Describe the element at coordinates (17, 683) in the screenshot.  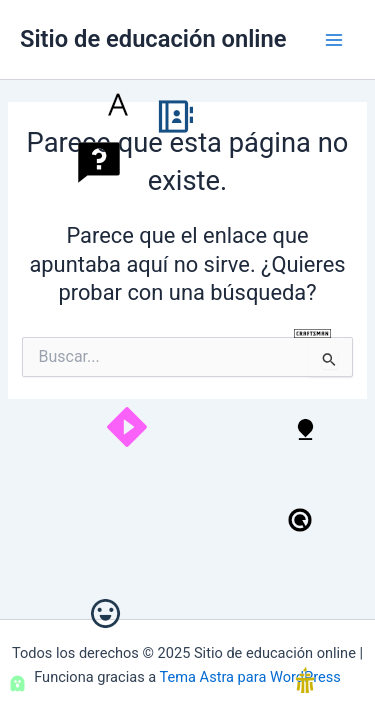
I see `ghost mode or incognito status indicator` at that location.